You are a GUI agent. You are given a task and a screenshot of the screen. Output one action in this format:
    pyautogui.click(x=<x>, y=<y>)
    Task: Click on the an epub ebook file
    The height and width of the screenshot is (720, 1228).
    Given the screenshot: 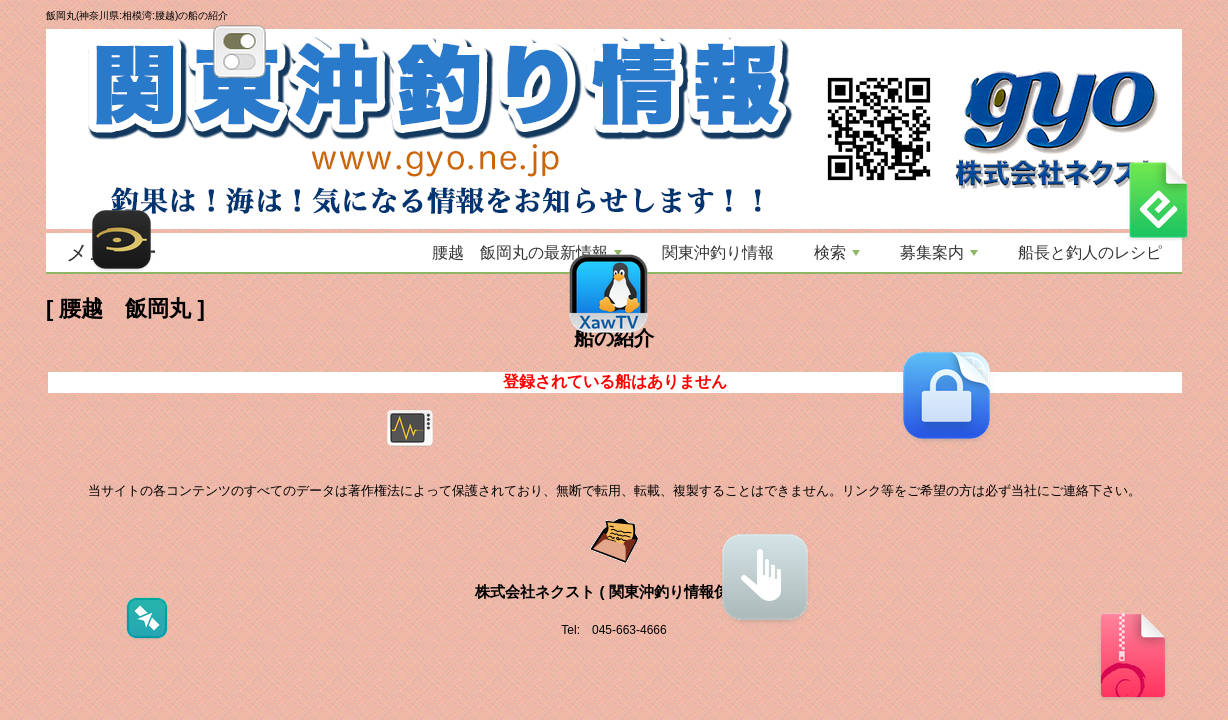 What is the action you would take?
    pyautogui.click(x=1158, y=201)
    